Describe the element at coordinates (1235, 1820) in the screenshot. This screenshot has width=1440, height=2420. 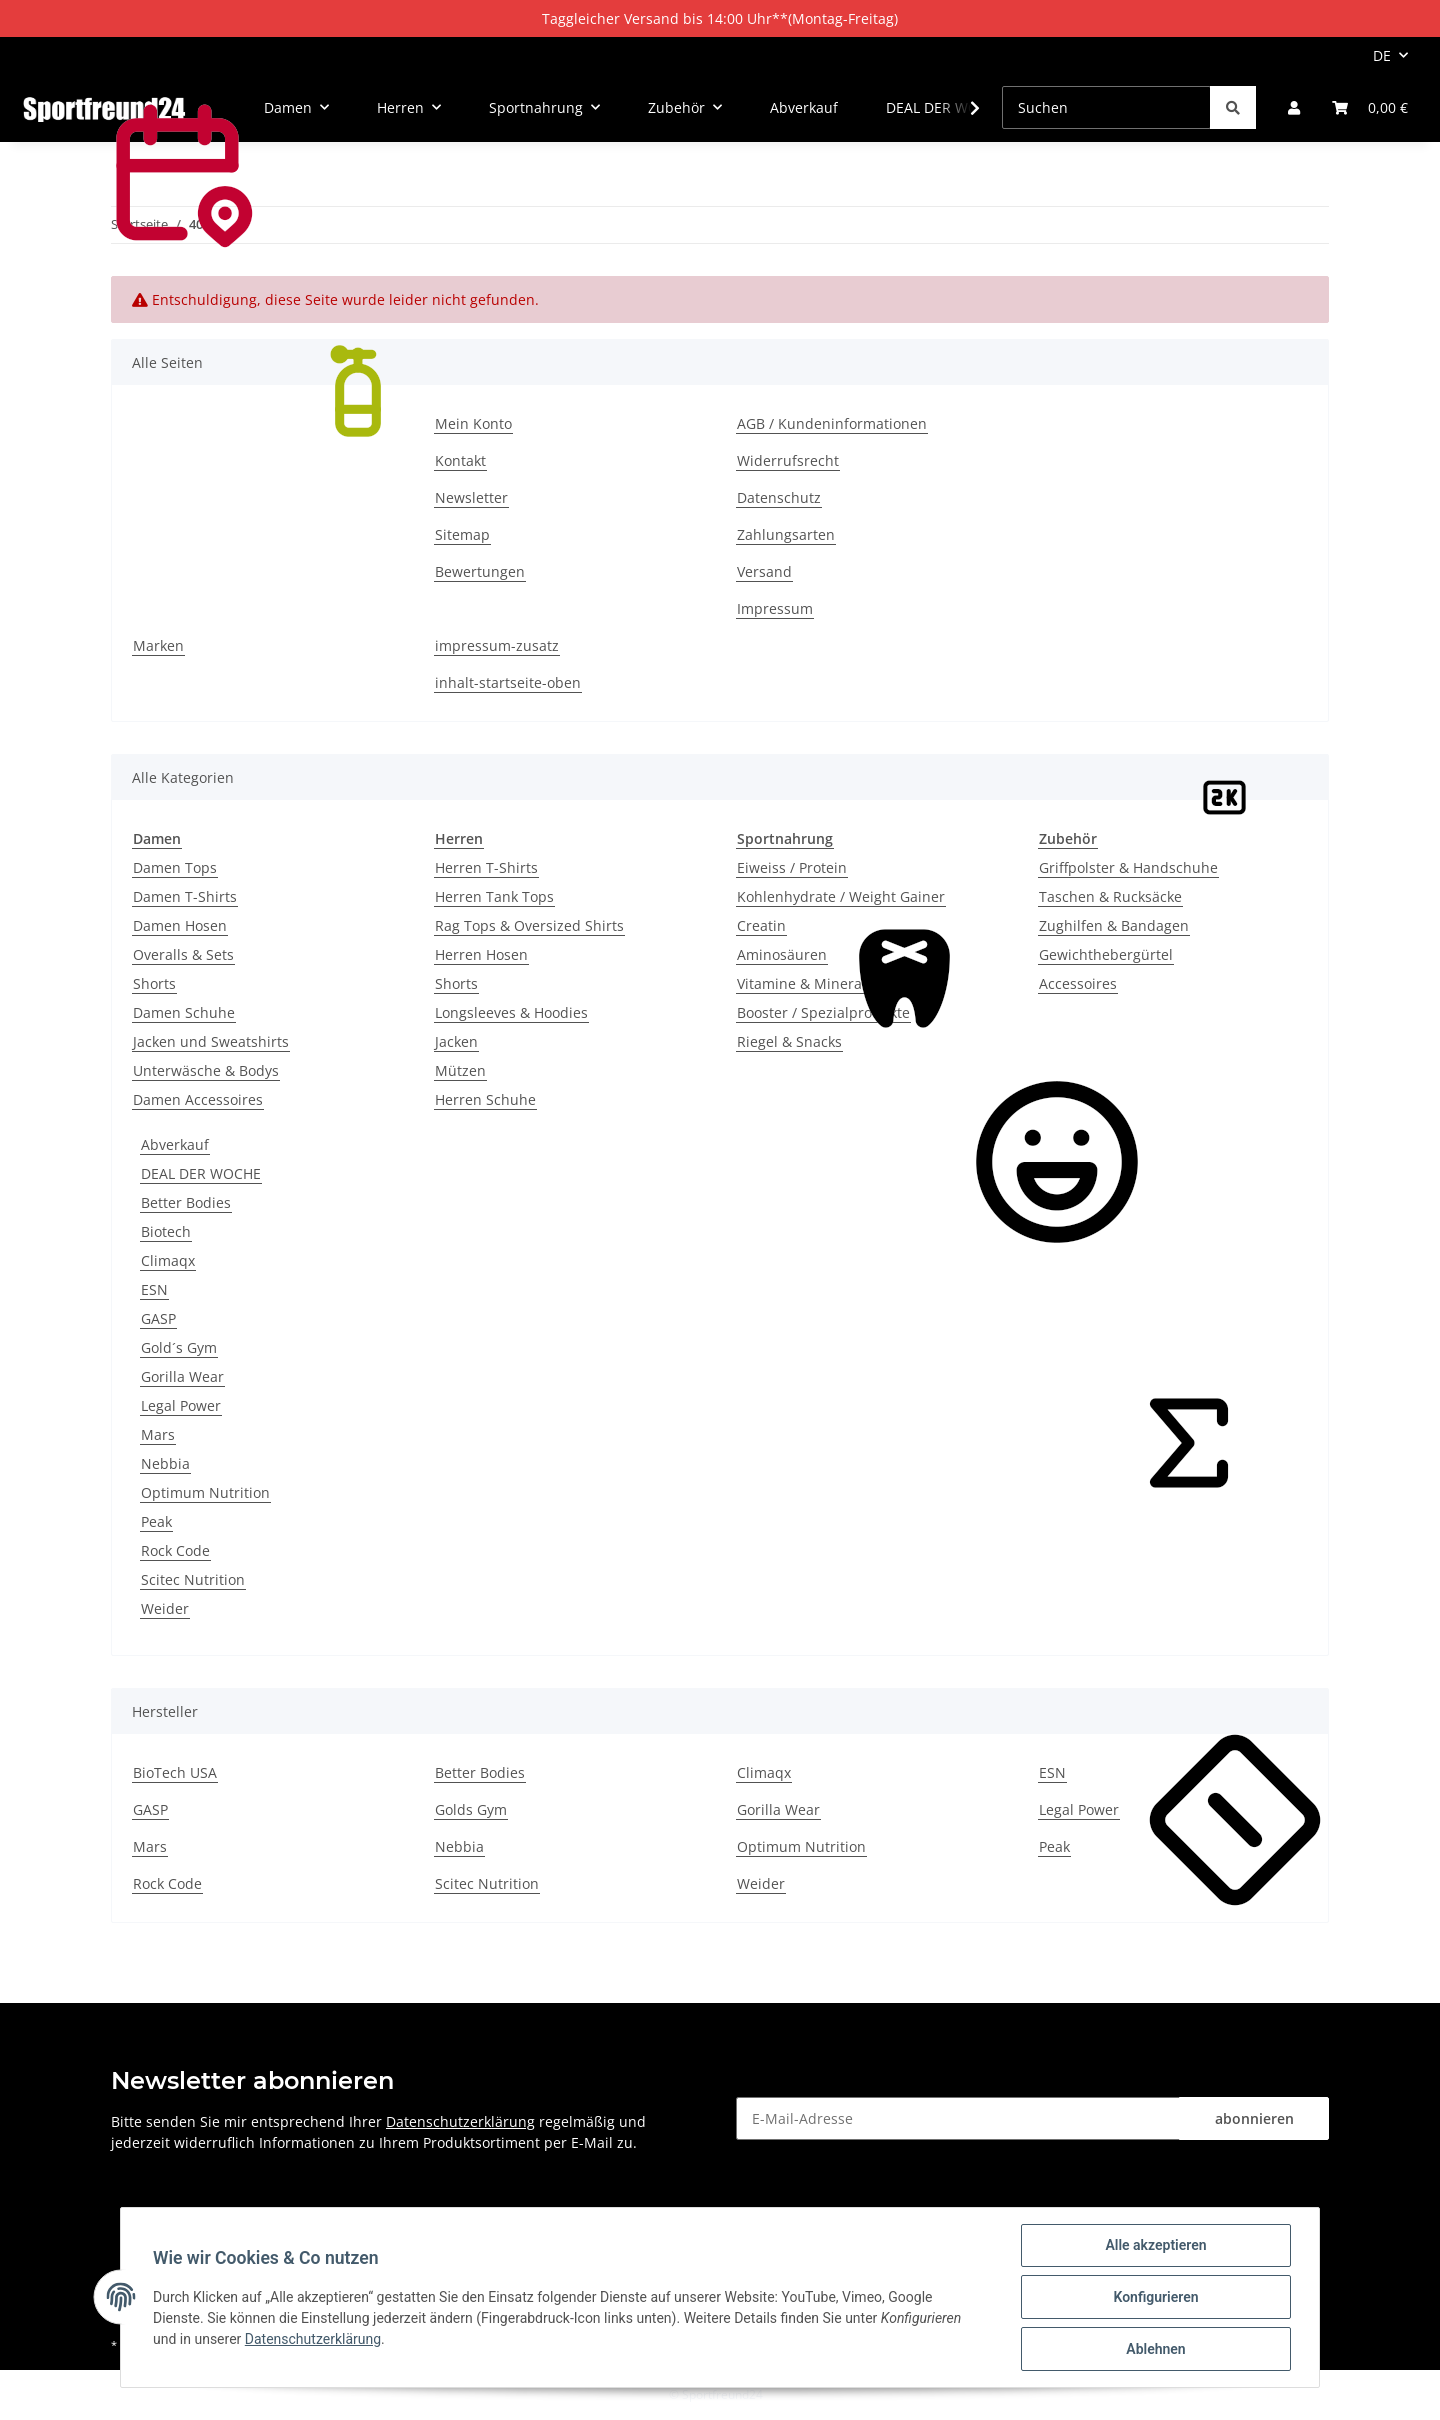
I see `indicates a blocked or forbidden action` at that location.